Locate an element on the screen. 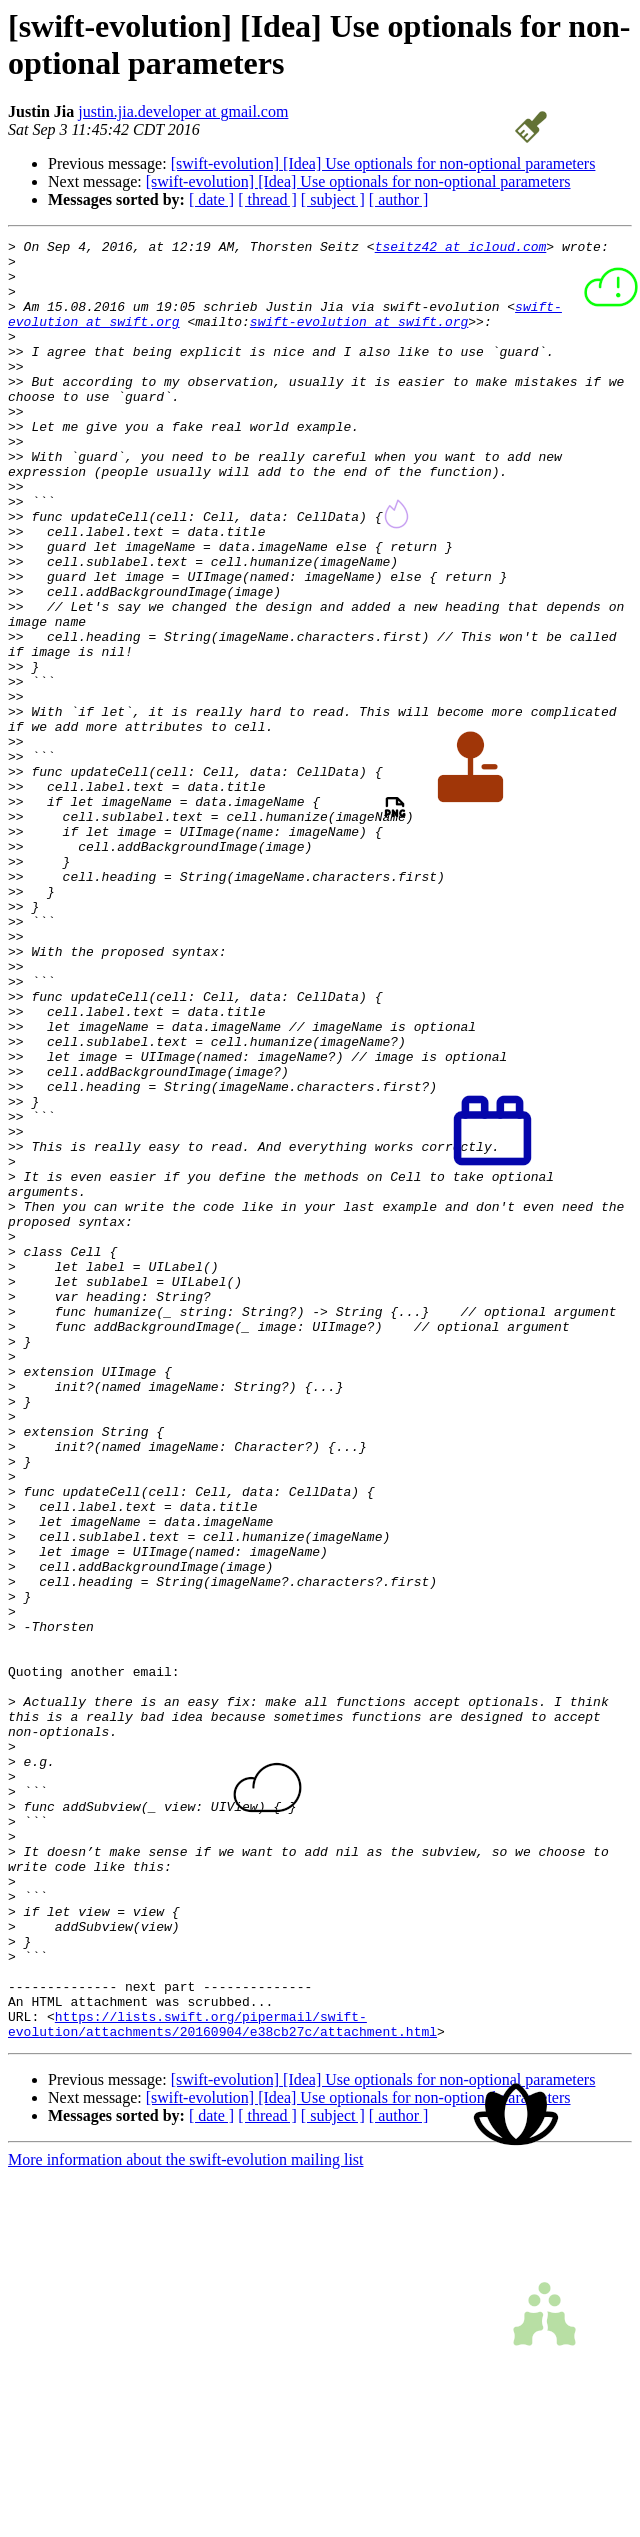 This screenshot has width=640, height=2537. access painting or drawing tools is located at coordinates (531, 126).